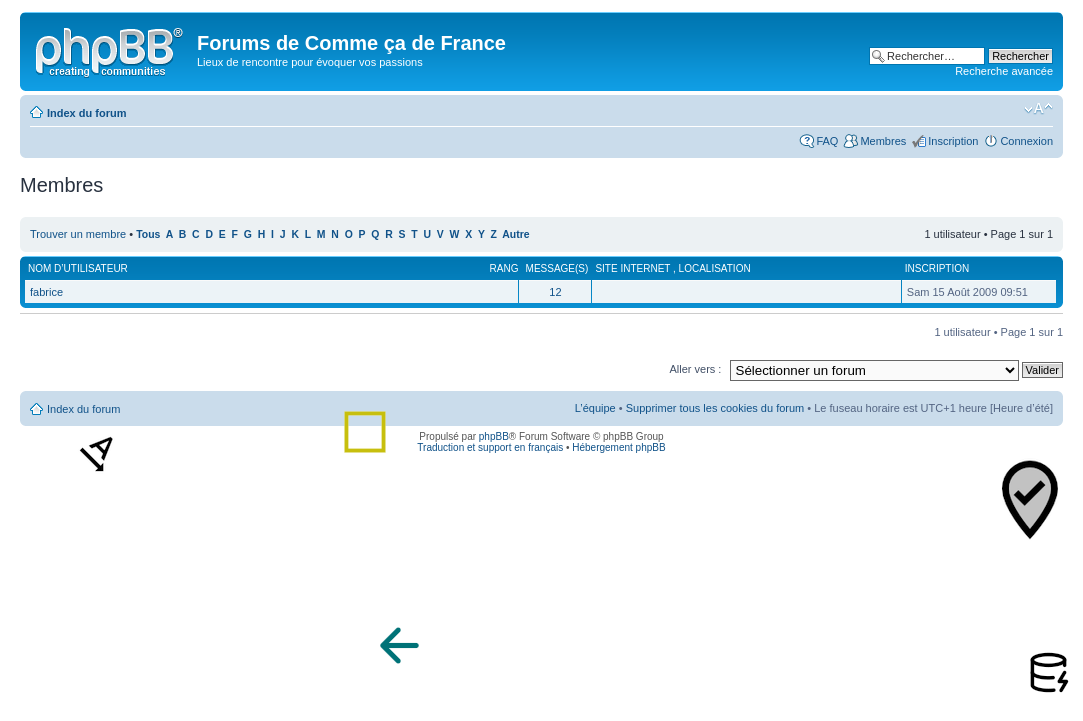 Image resolution: width=1083 pixels, height=721 pixels. Describe the element at coordinates (1030, 499) in the screenshot. I see `confirm or select a voting location` at that location.